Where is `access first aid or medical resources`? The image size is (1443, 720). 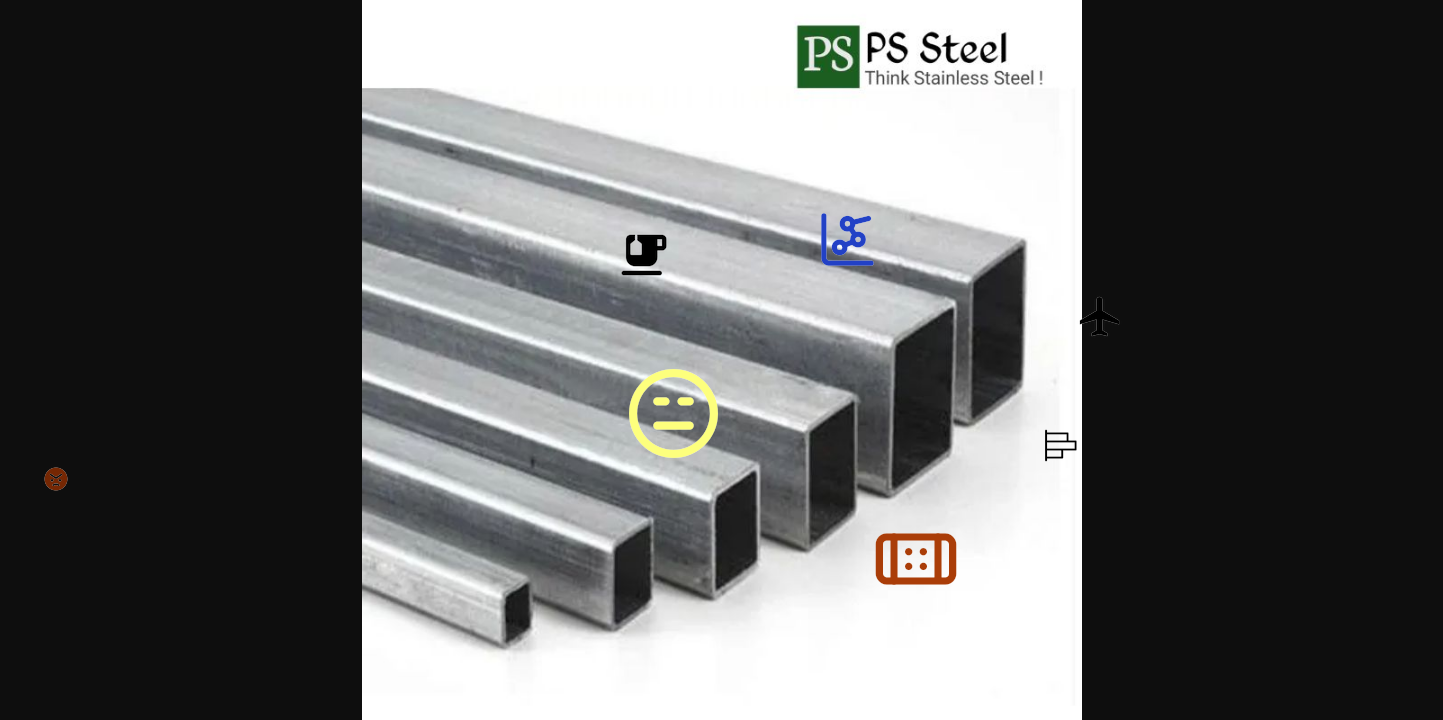 access first aid or medical resources is located at coordinates (916, 559).